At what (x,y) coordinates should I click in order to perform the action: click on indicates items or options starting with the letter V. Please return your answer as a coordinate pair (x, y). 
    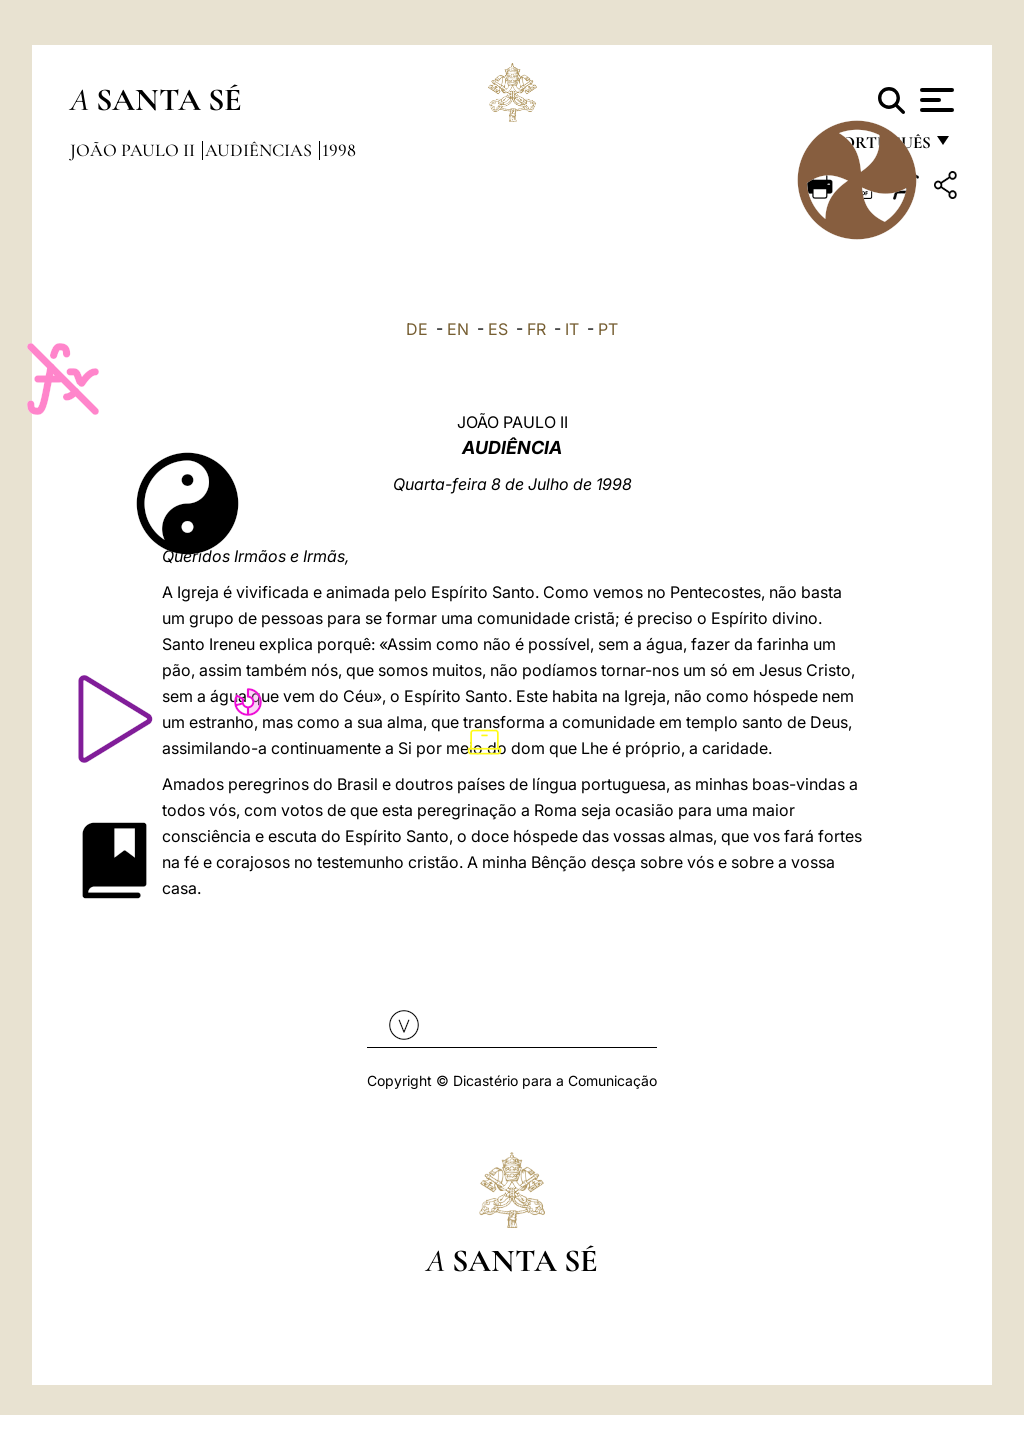
    Looking at the image, I should click on (404, 1025).